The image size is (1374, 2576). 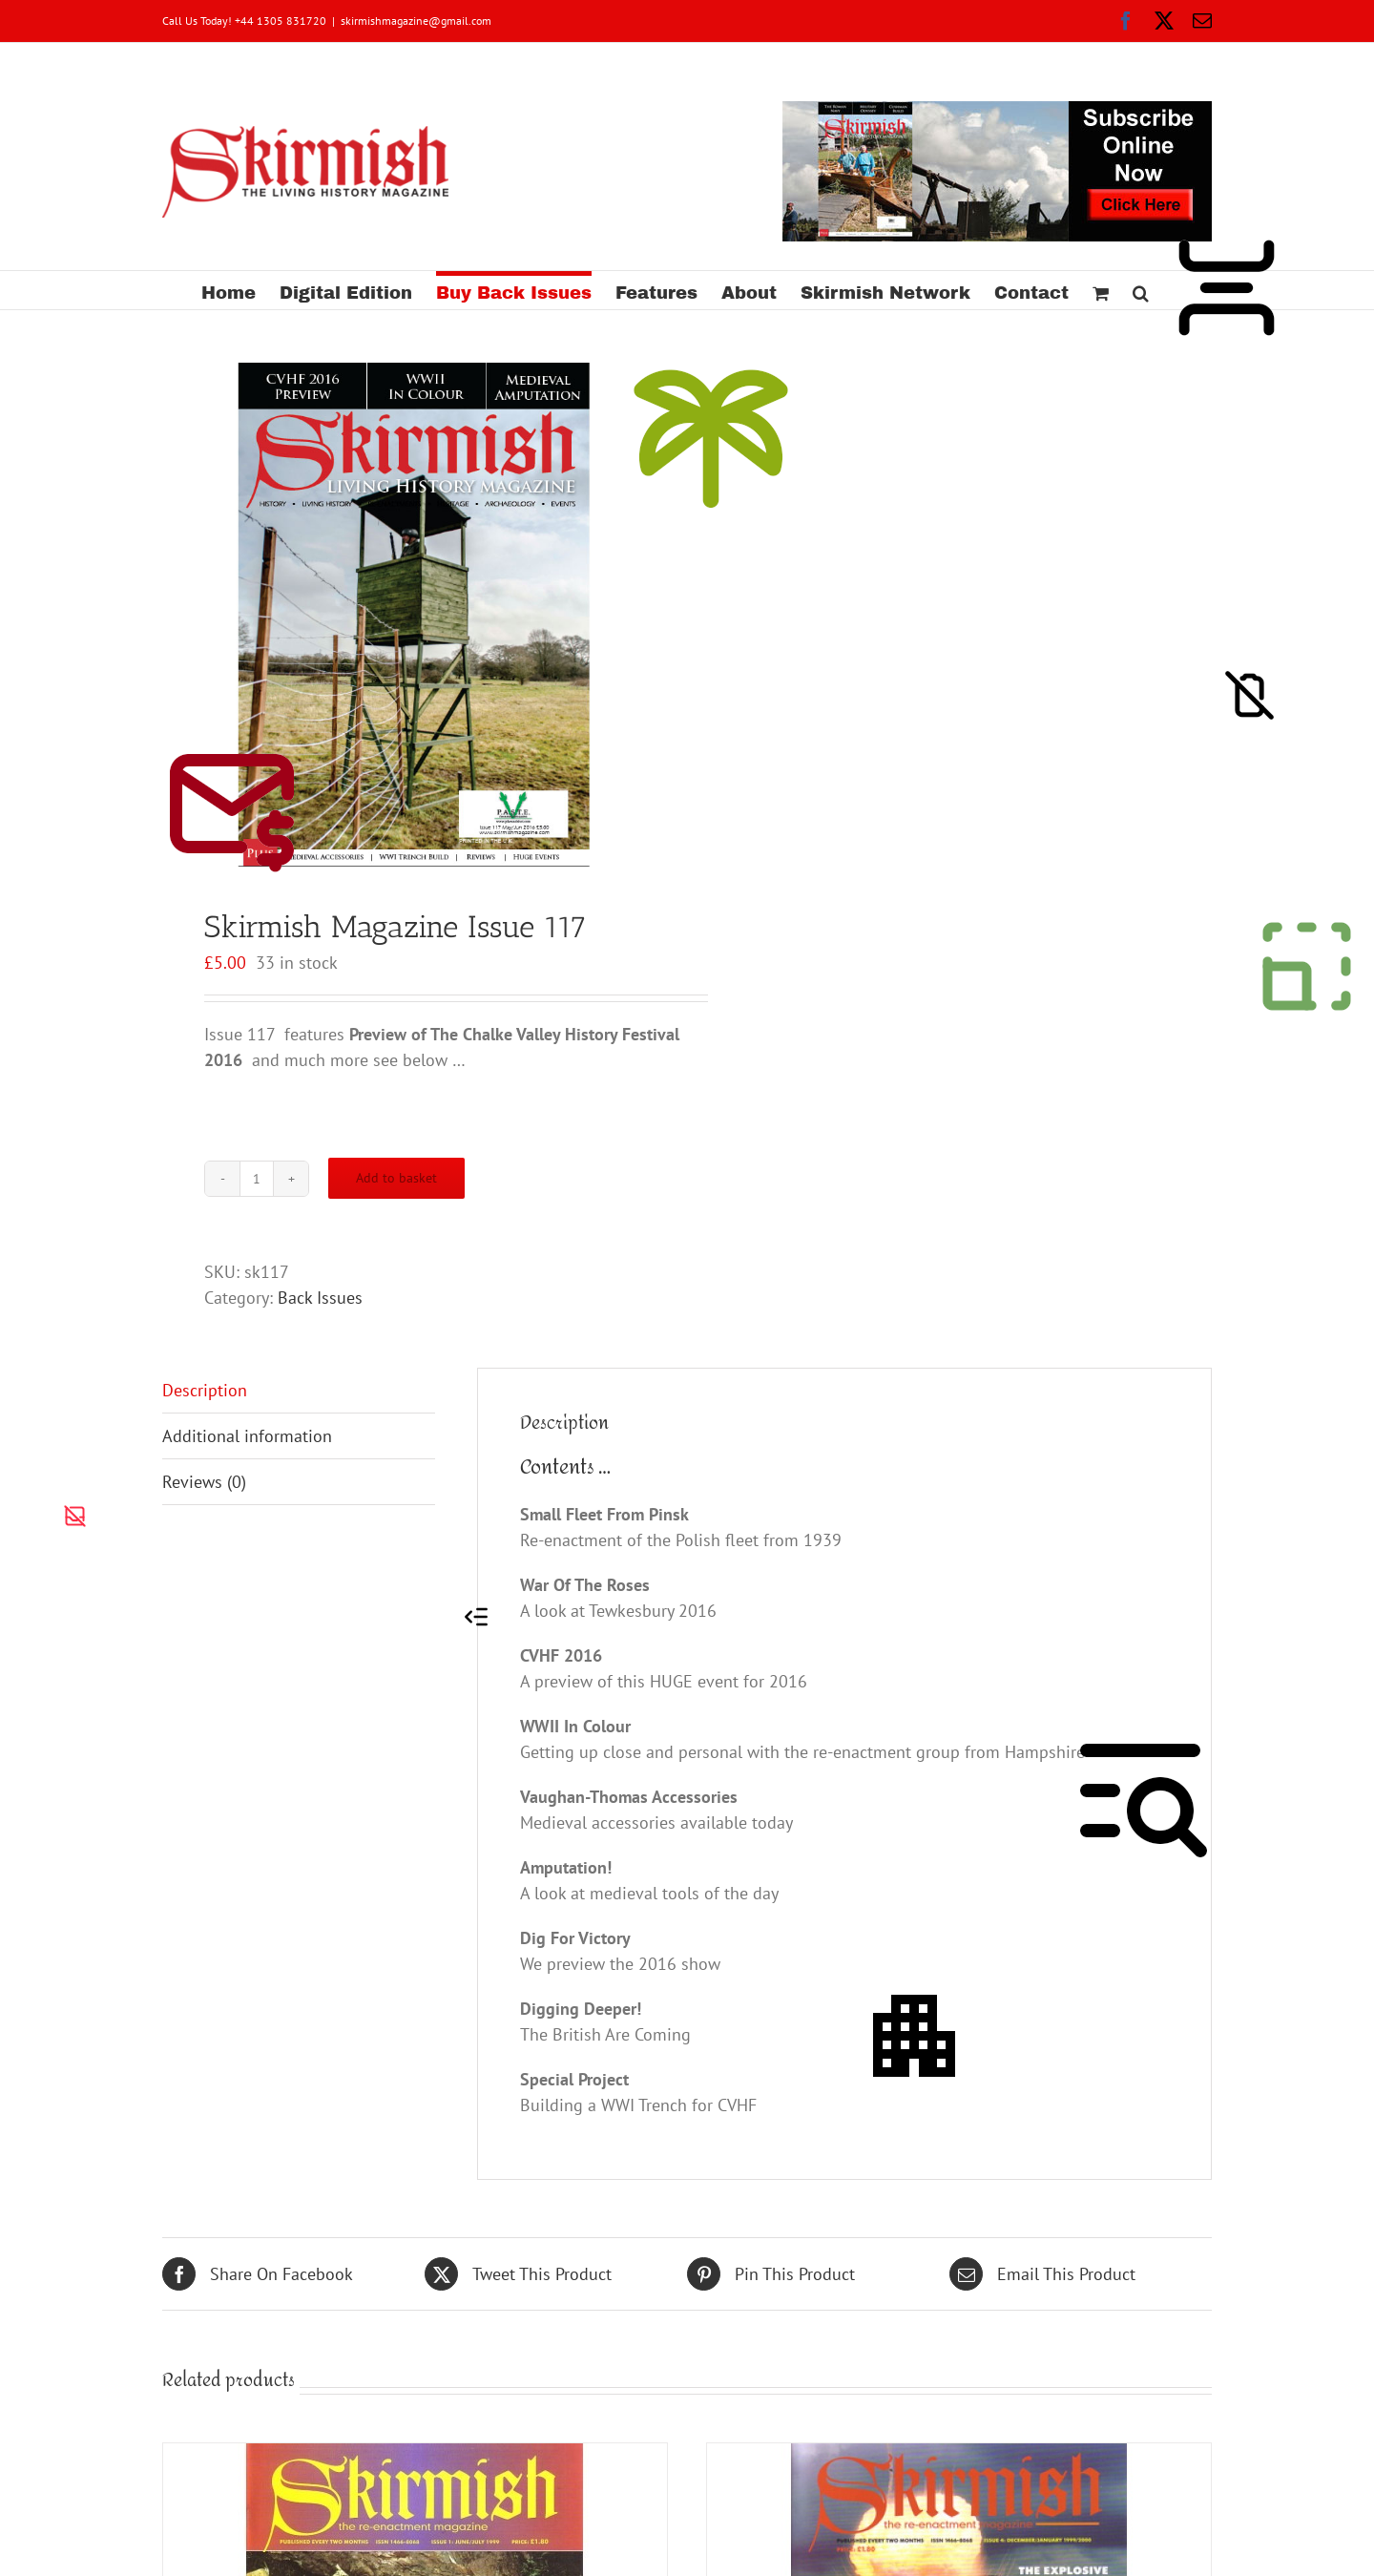 I want to click on view payment or invoice emails, so click(x=232, y=804).